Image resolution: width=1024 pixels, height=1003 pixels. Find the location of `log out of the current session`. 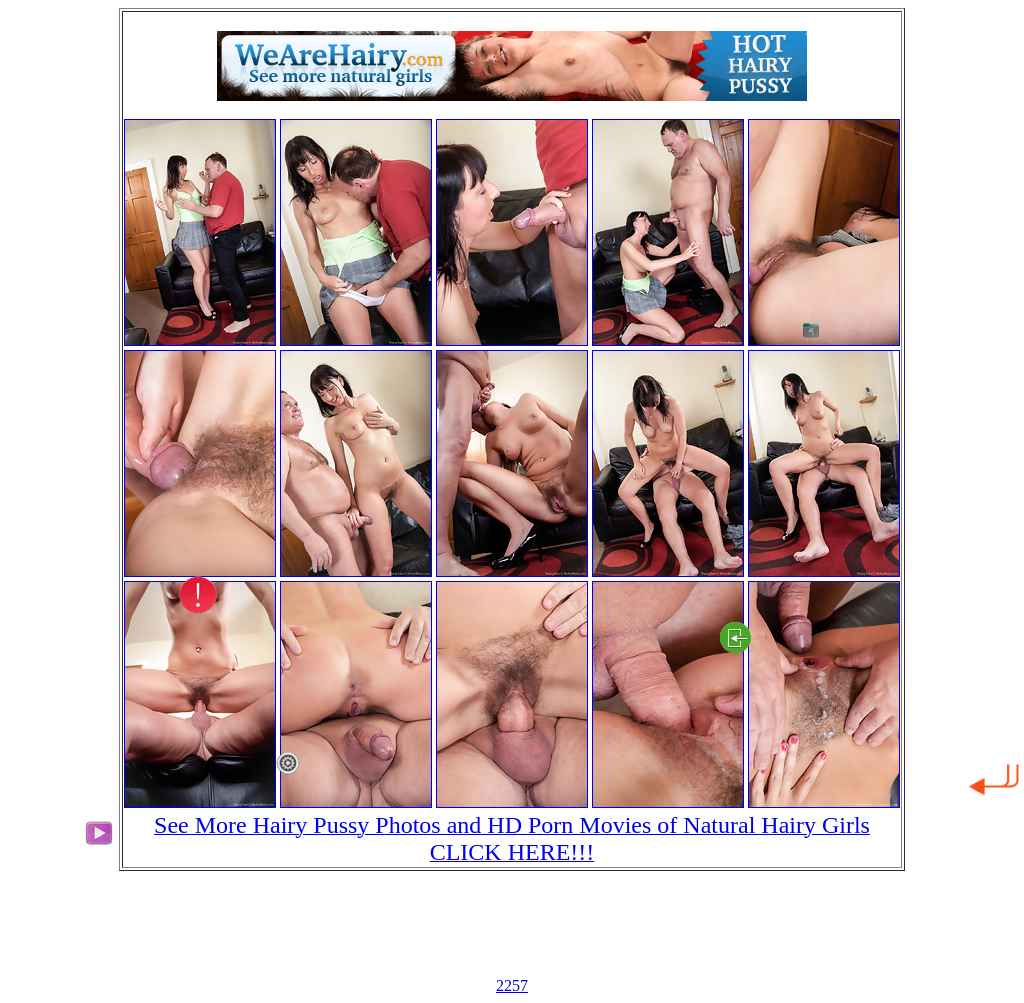

log out of the current session is located at coordinates (736, 638).